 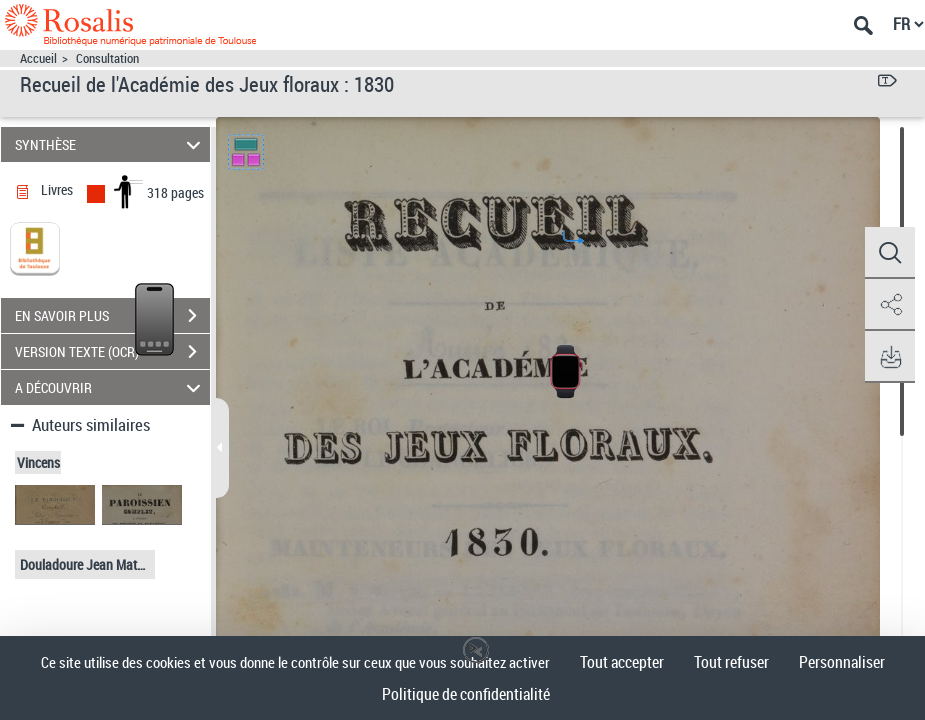 What do you see at coordinates (574, 236) in the screenshot?
I see `forward an email to another recipient` at bounding box center [574, 236].